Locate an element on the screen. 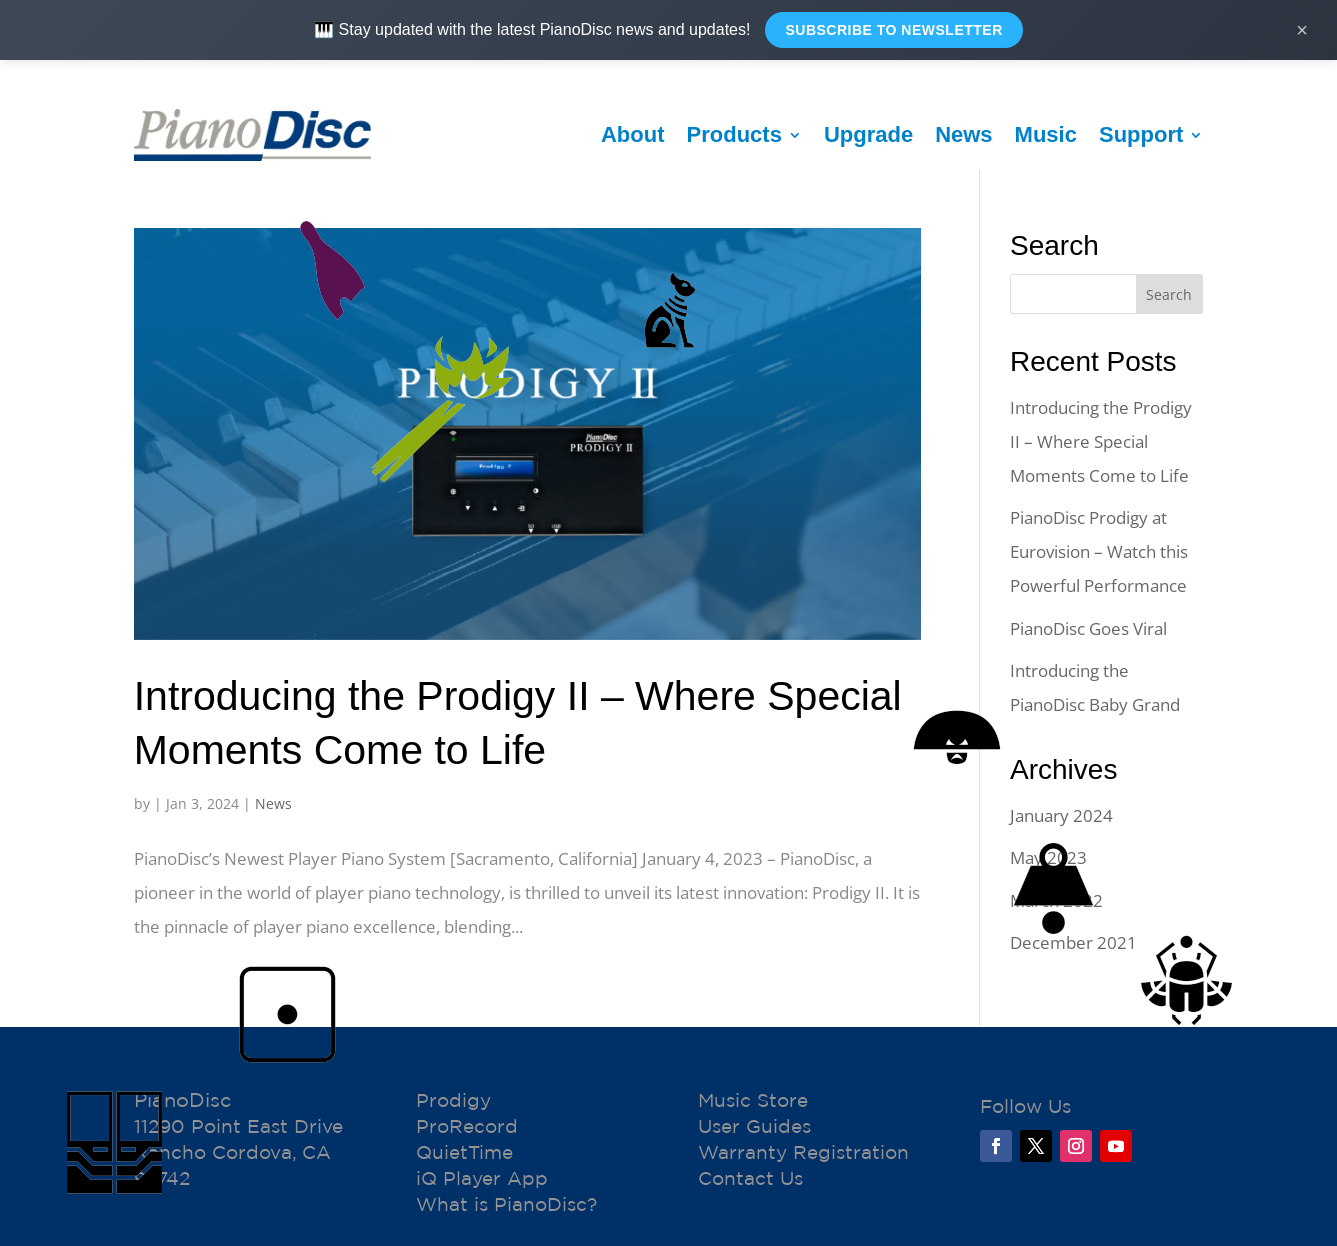 The image size is (1337, 1246). indicates a flying insect enemy or creature type is located at coordinates (1186, 980).